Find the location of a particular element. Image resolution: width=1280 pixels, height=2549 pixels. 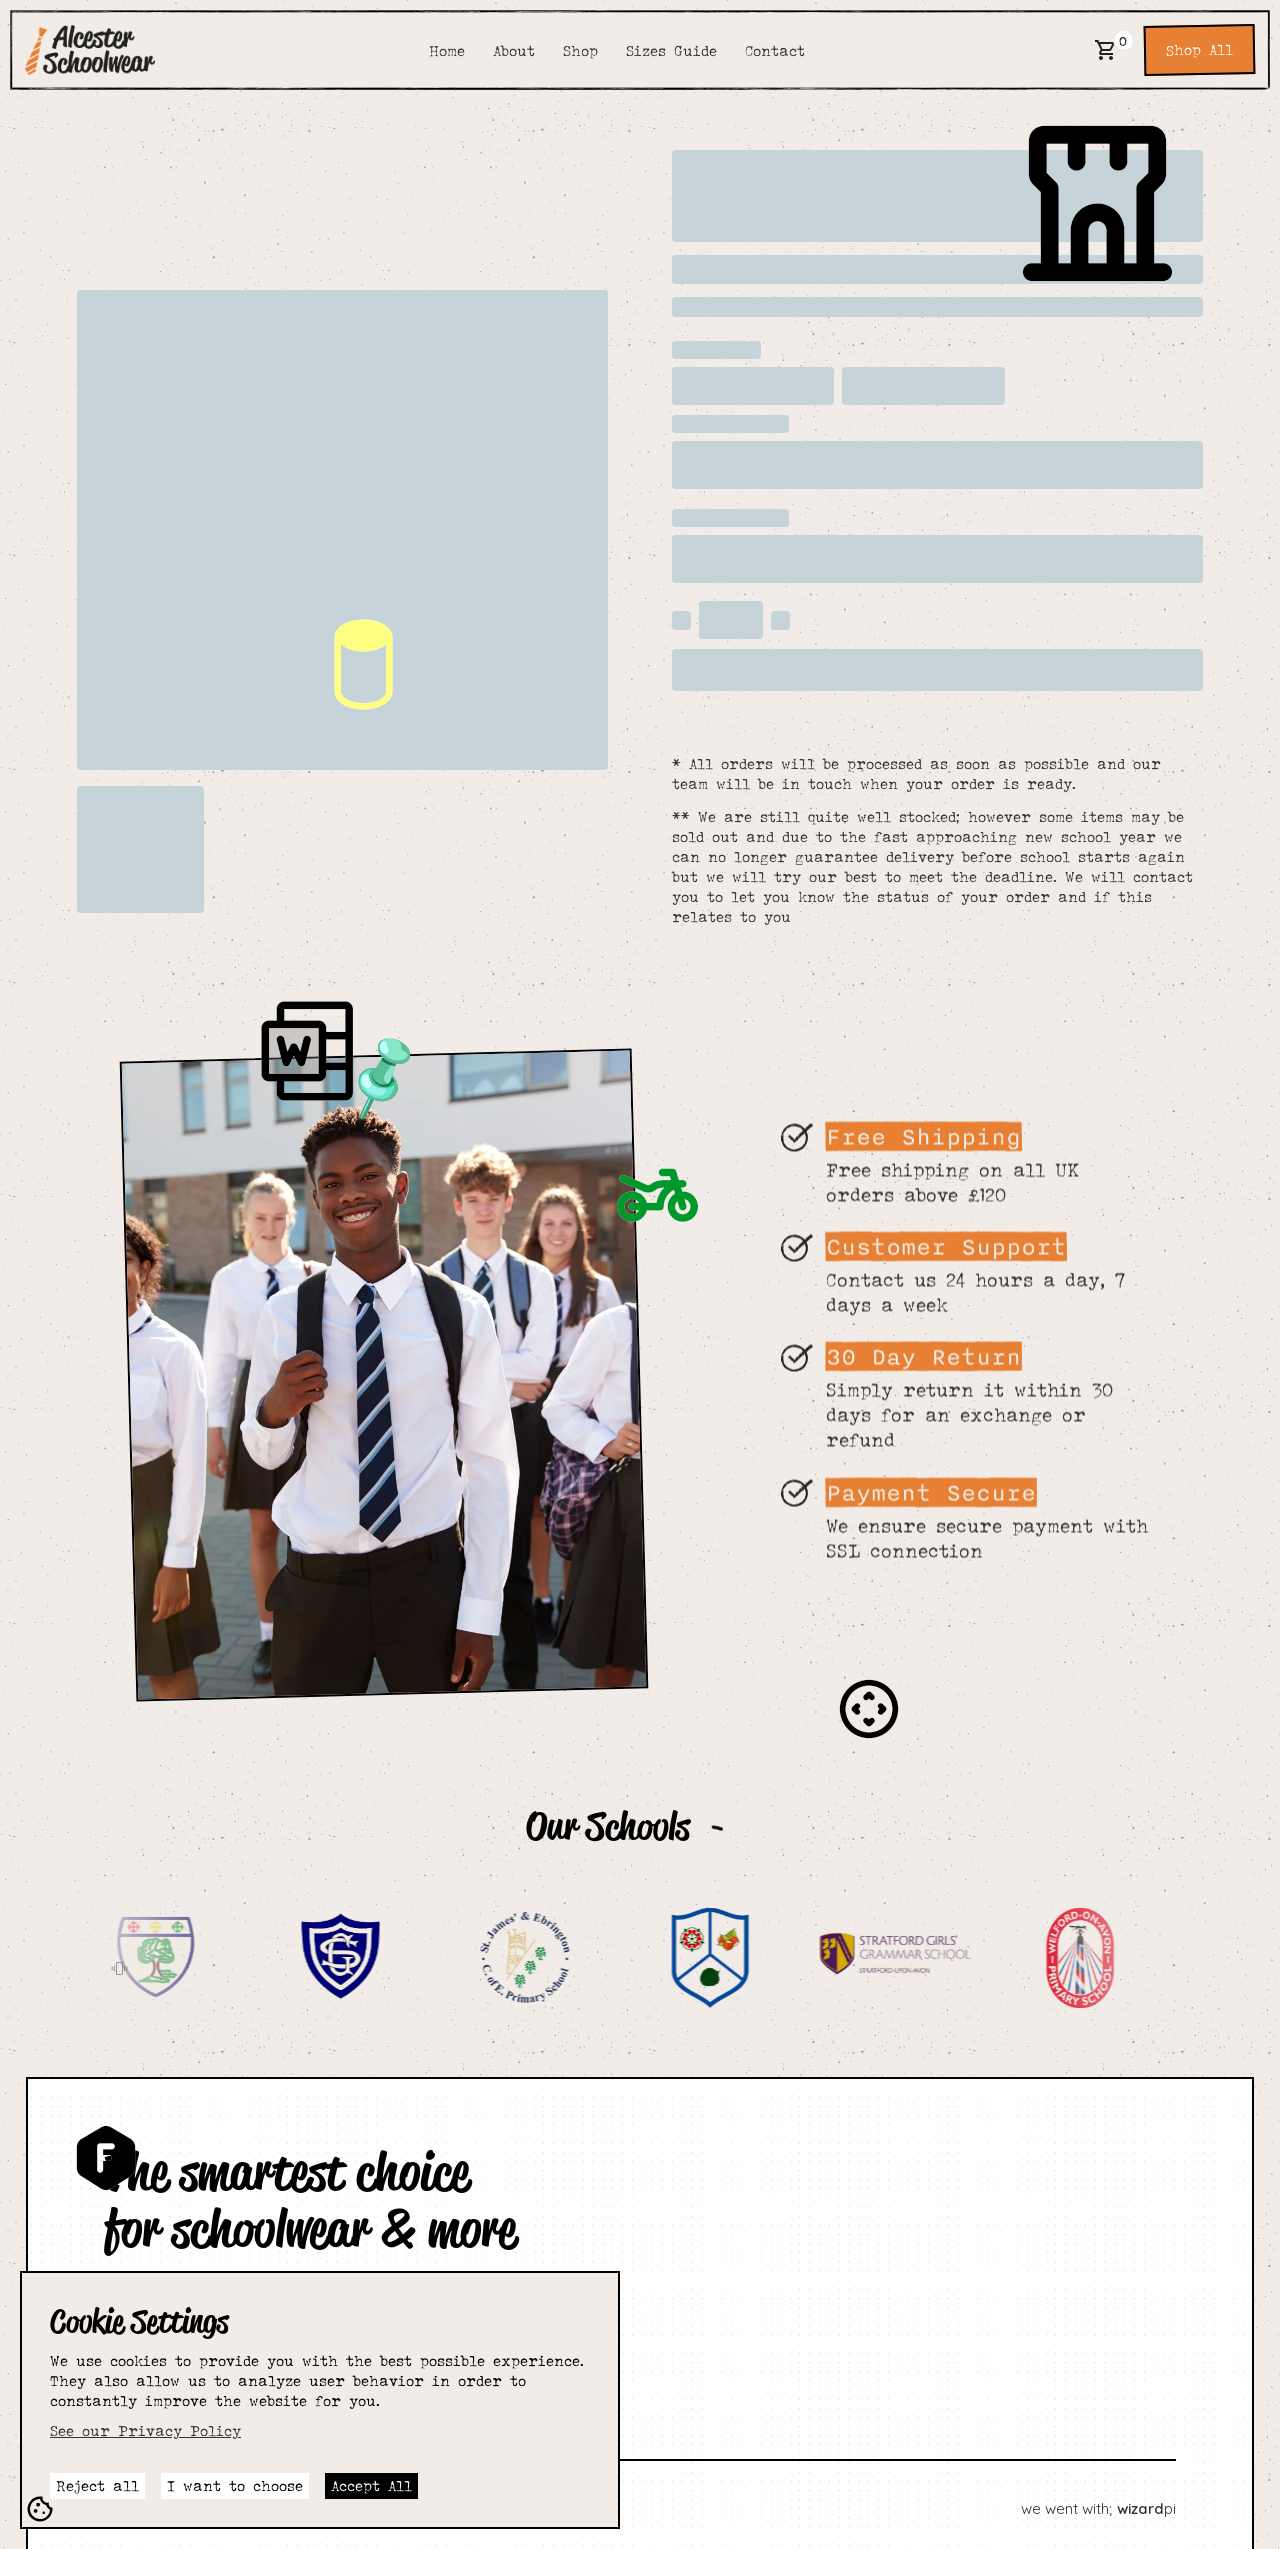

represents a database or data storage is located at coordinates (363, 664).